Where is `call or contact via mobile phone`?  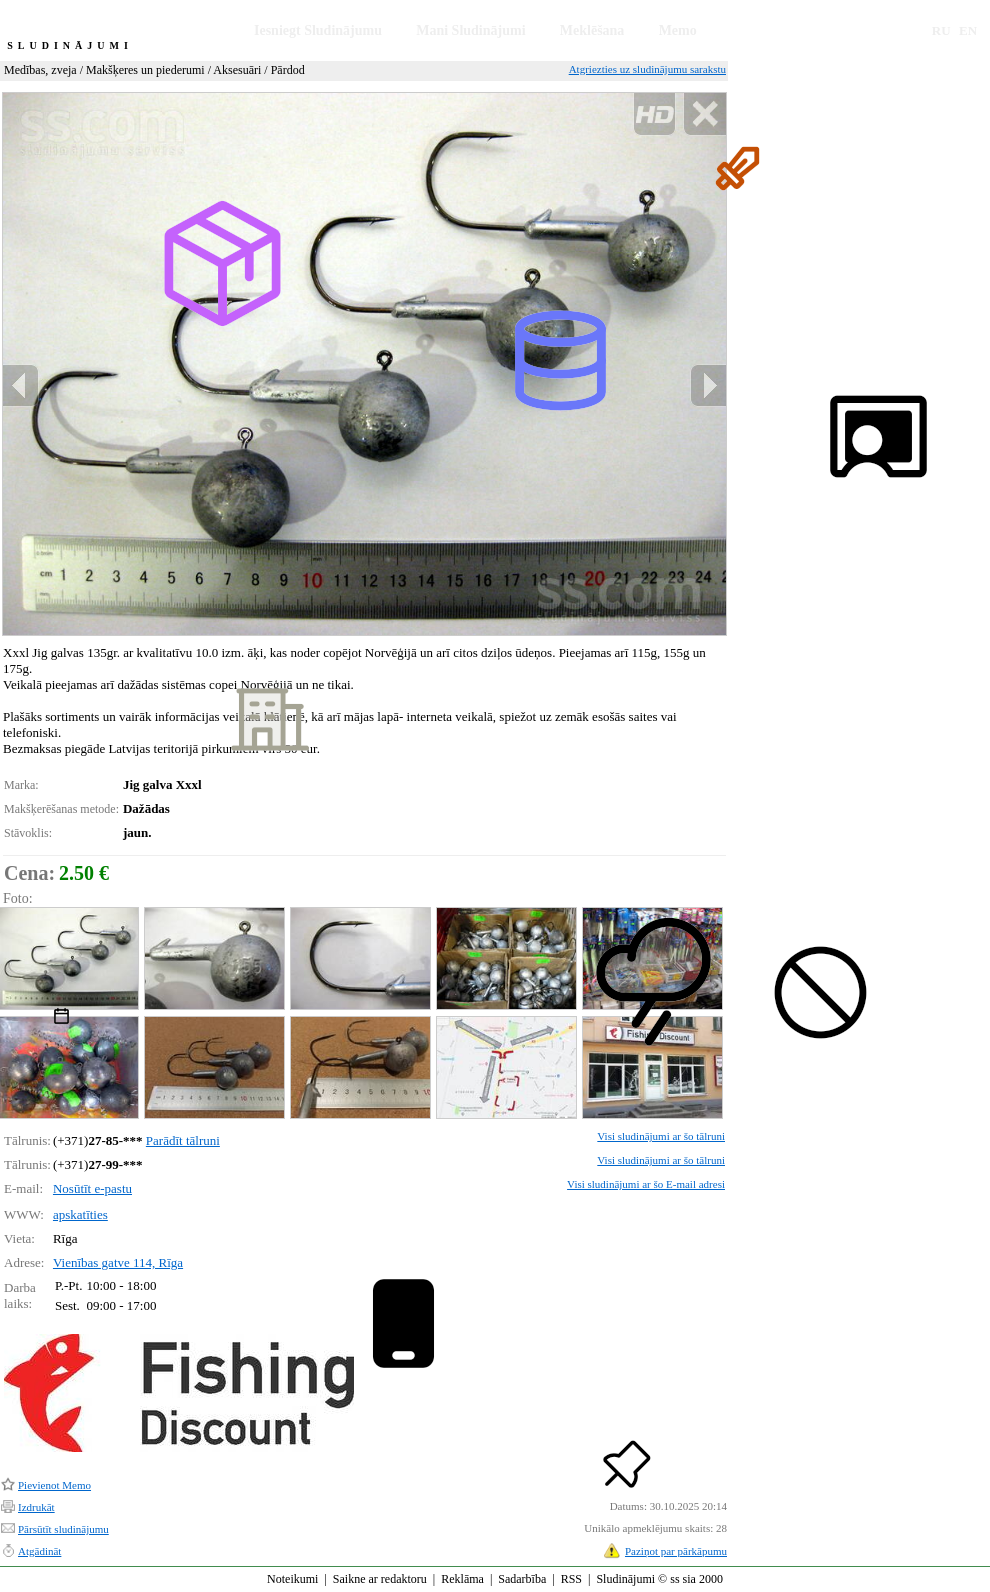 call or contact via mobile phone is located at coordinates (403, 1323).